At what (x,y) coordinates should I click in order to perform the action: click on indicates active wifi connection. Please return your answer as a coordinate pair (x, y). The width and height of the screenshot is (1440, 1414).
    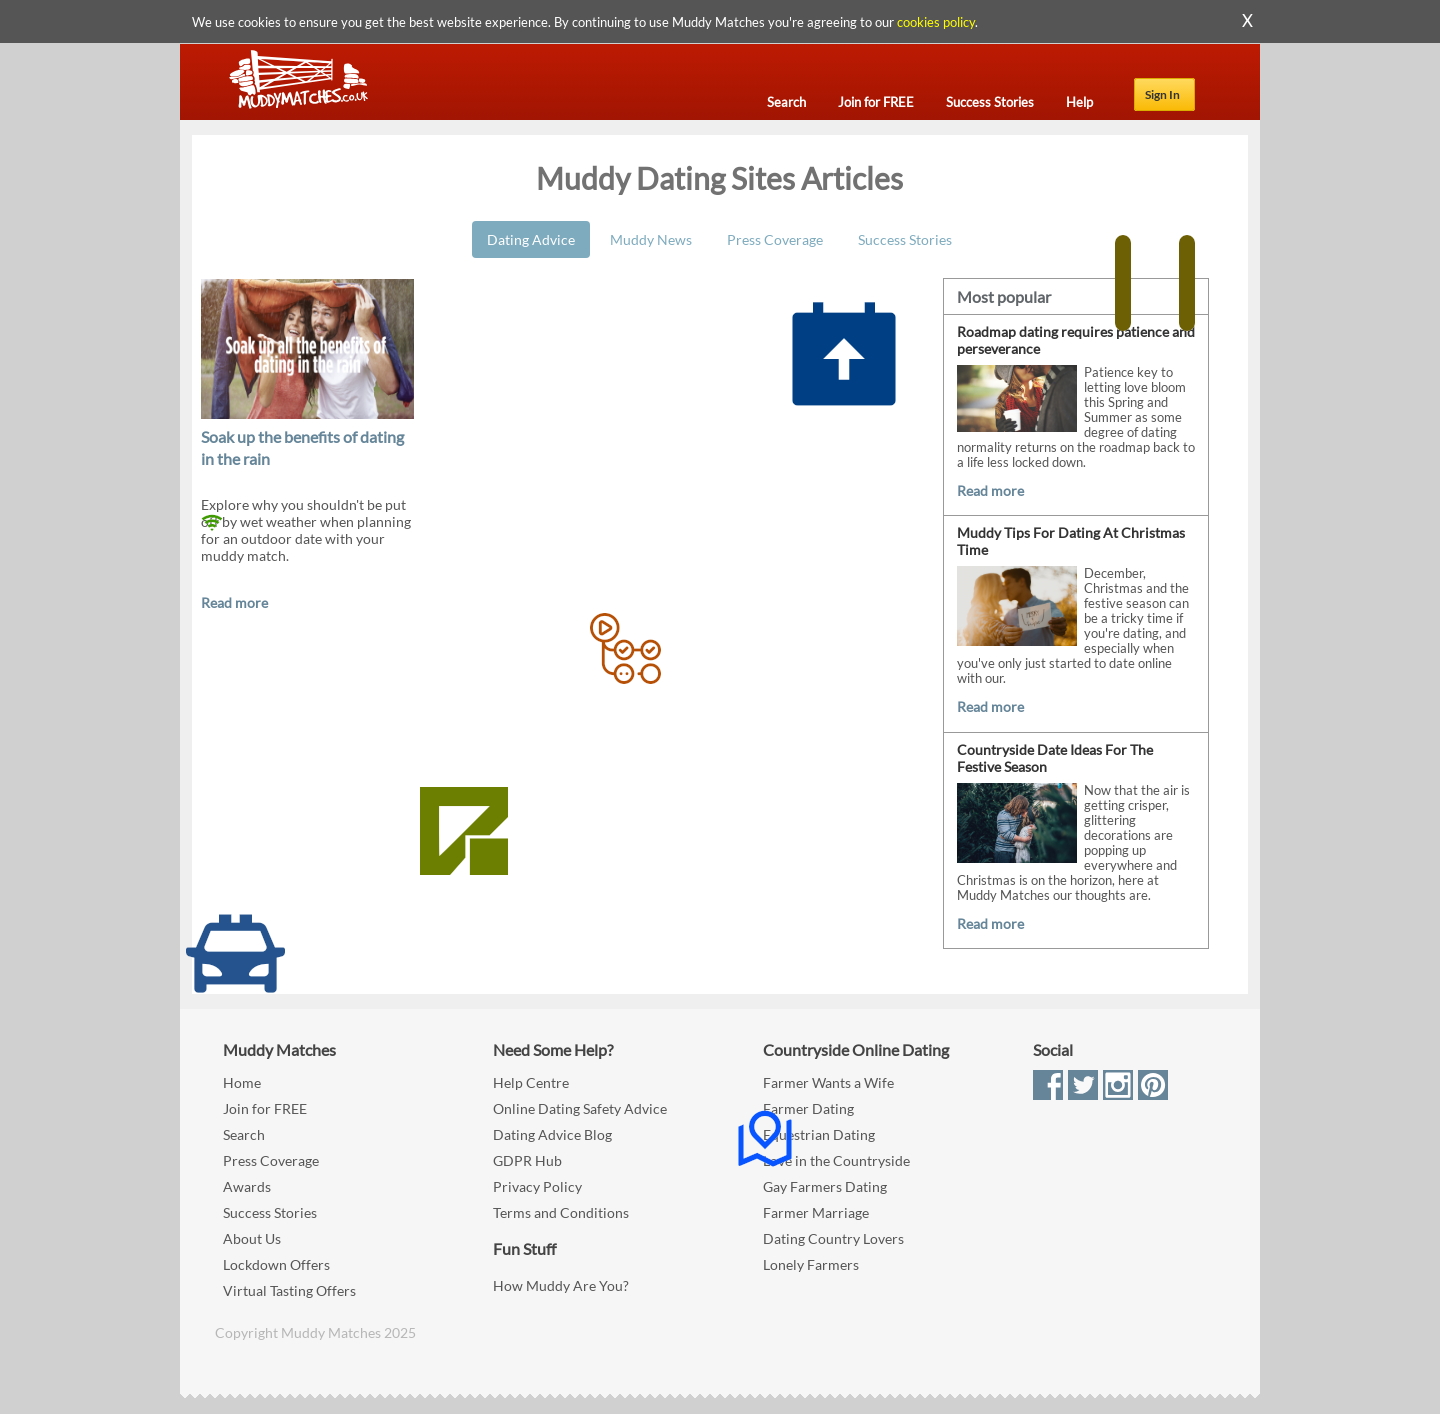
    Looking at the image, I should click on (212, 523).